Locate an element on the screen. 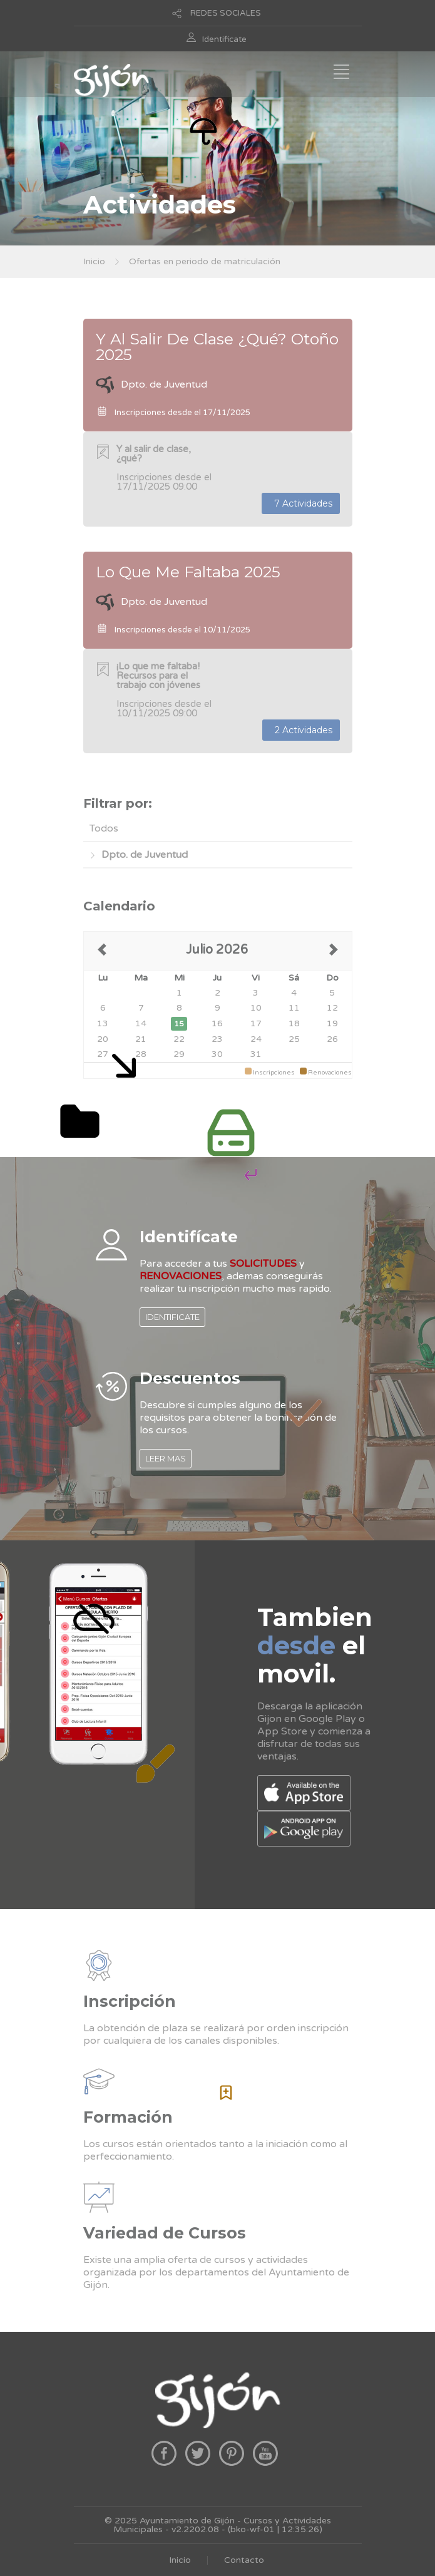 The height and width of the screenshot is (2576, 435). indicates no cloud connection or offline status is located at coordinates (94, 1617).